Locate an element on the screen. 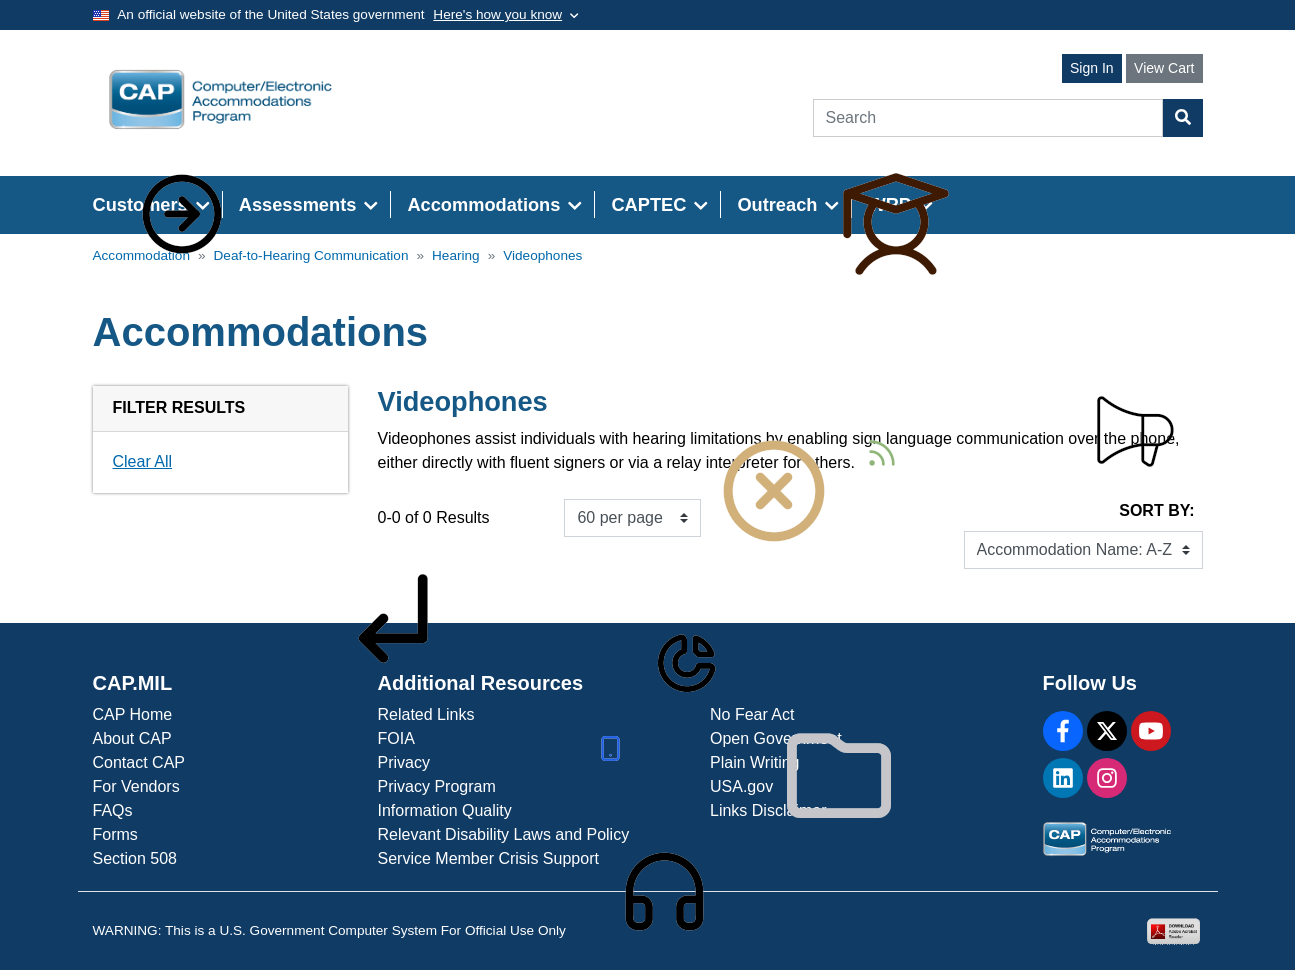 This screenshot has height=970, width=1295. access audio or music player is located at coordinates (664, 891).